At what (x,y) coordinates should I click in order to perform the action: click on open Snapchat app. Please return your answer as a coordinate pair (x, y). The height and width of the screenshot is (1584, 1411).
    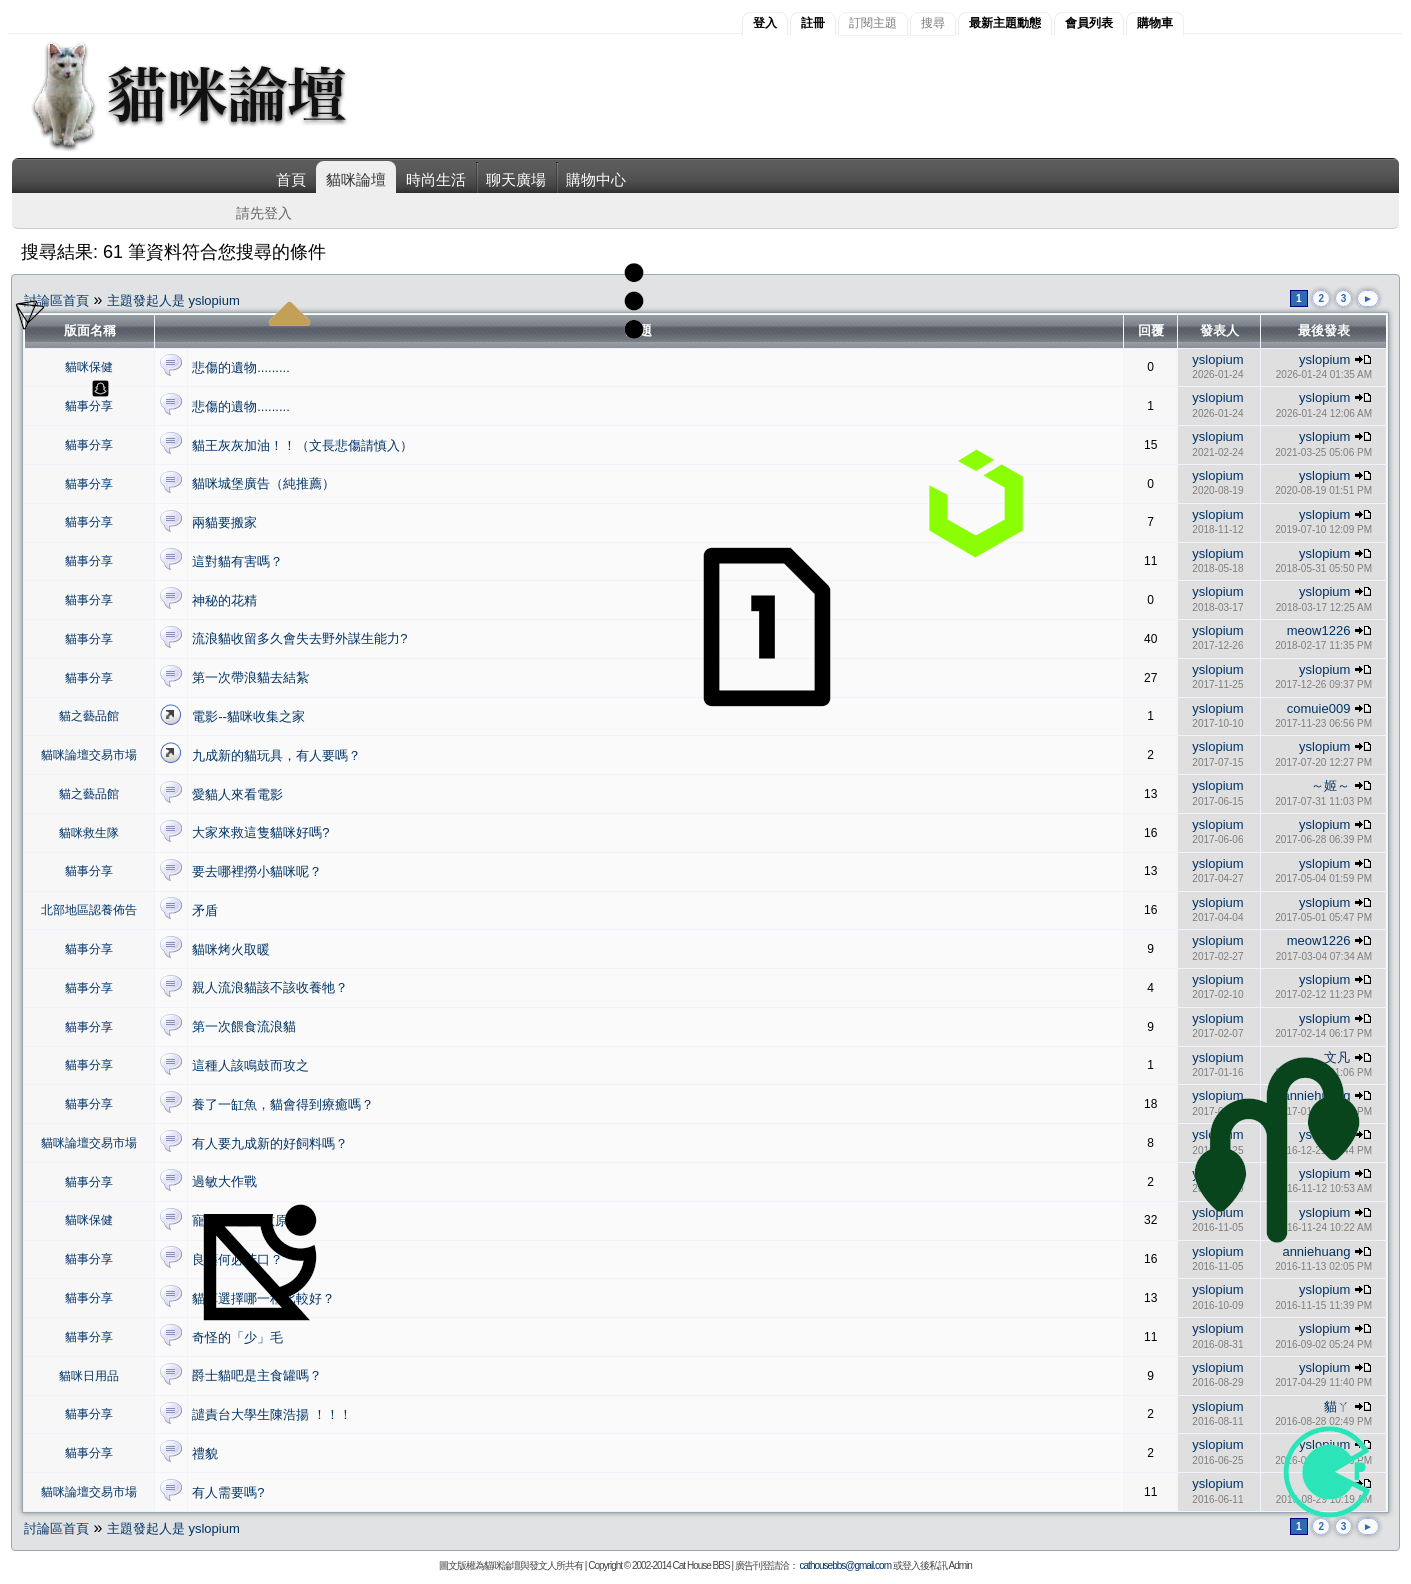
    Looking at the image, I should click on (100, 388).